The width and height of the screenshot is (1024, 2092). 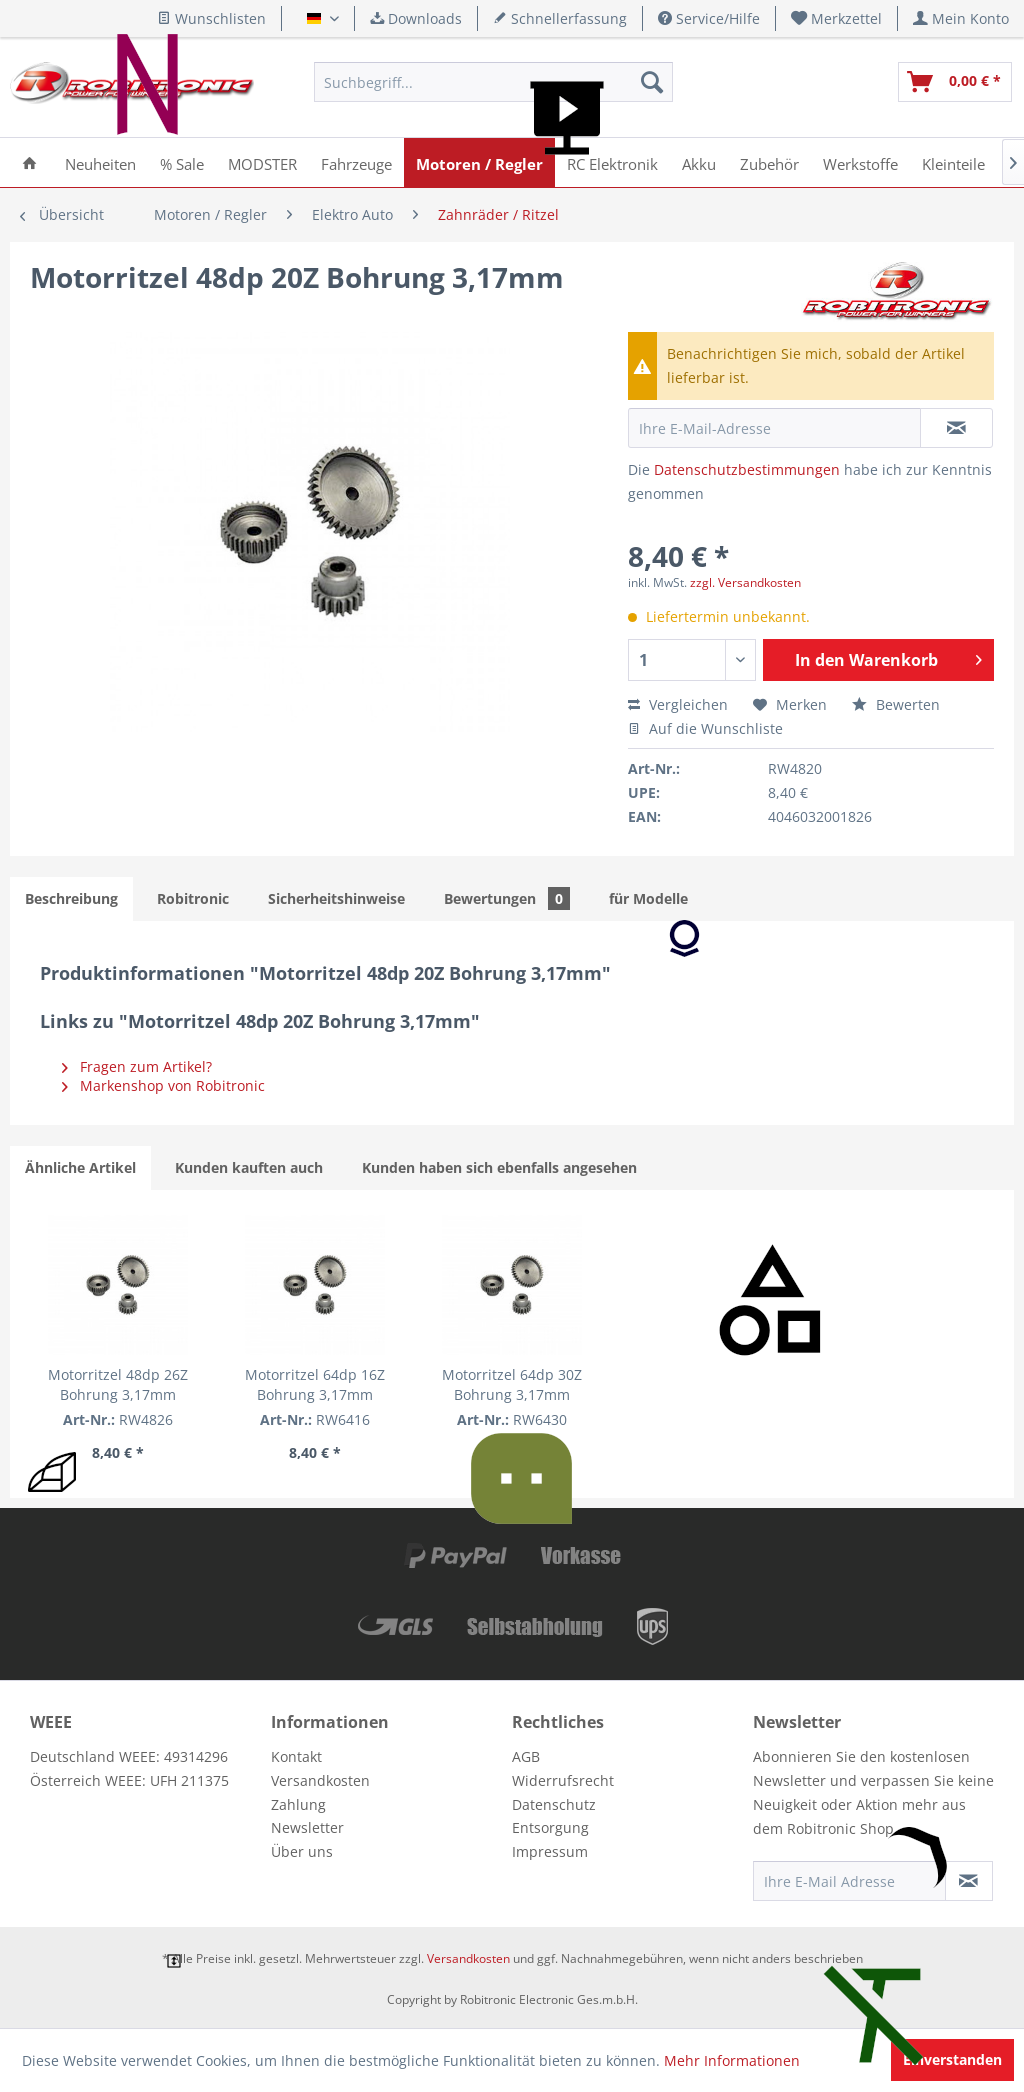 I want to click on rollbar error monitoring service logo, so click(x=52, y=1472).